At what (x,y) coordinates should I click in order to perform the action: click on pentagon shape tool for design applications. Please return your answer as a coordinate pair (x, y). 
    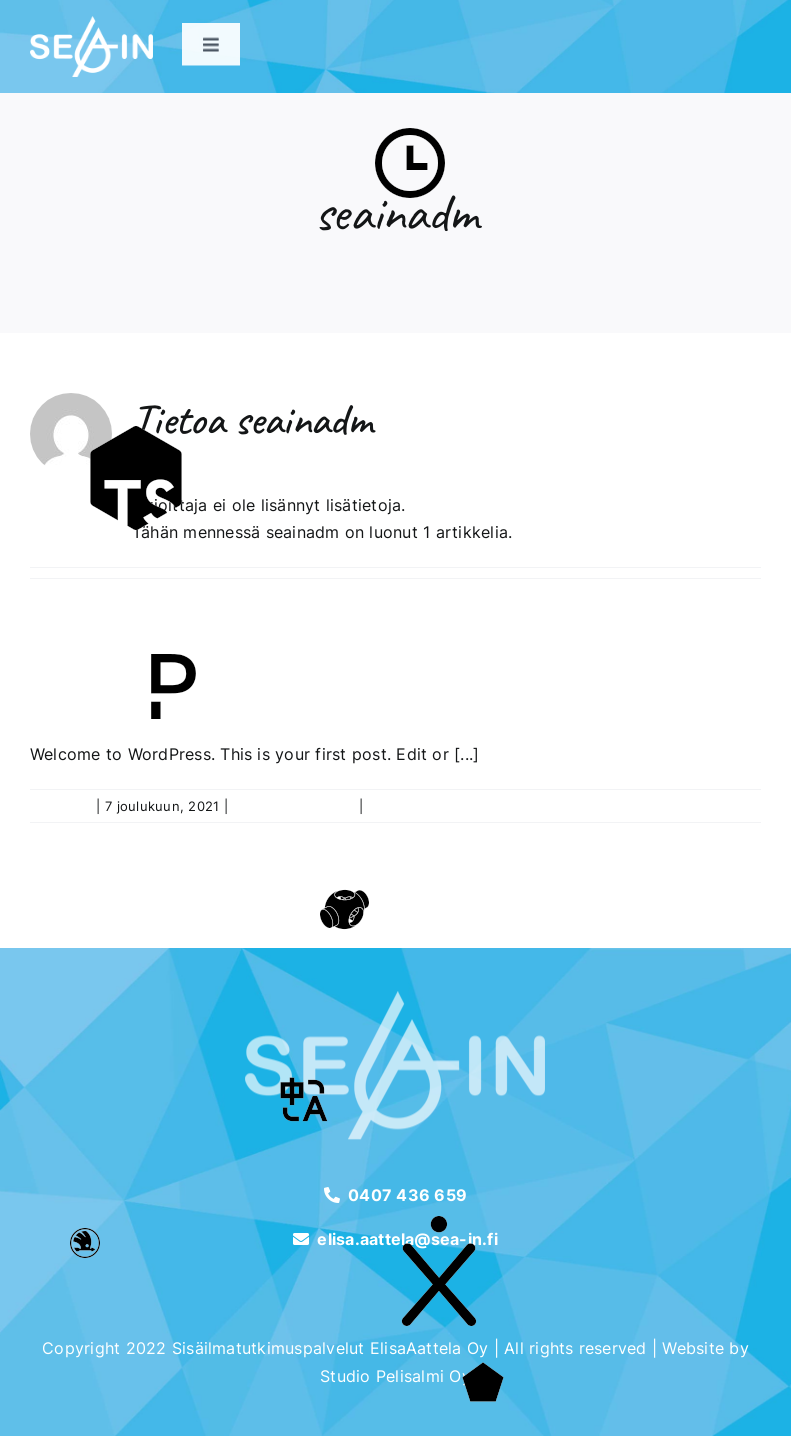
    Looking at the image, I should click on (483, 1384).